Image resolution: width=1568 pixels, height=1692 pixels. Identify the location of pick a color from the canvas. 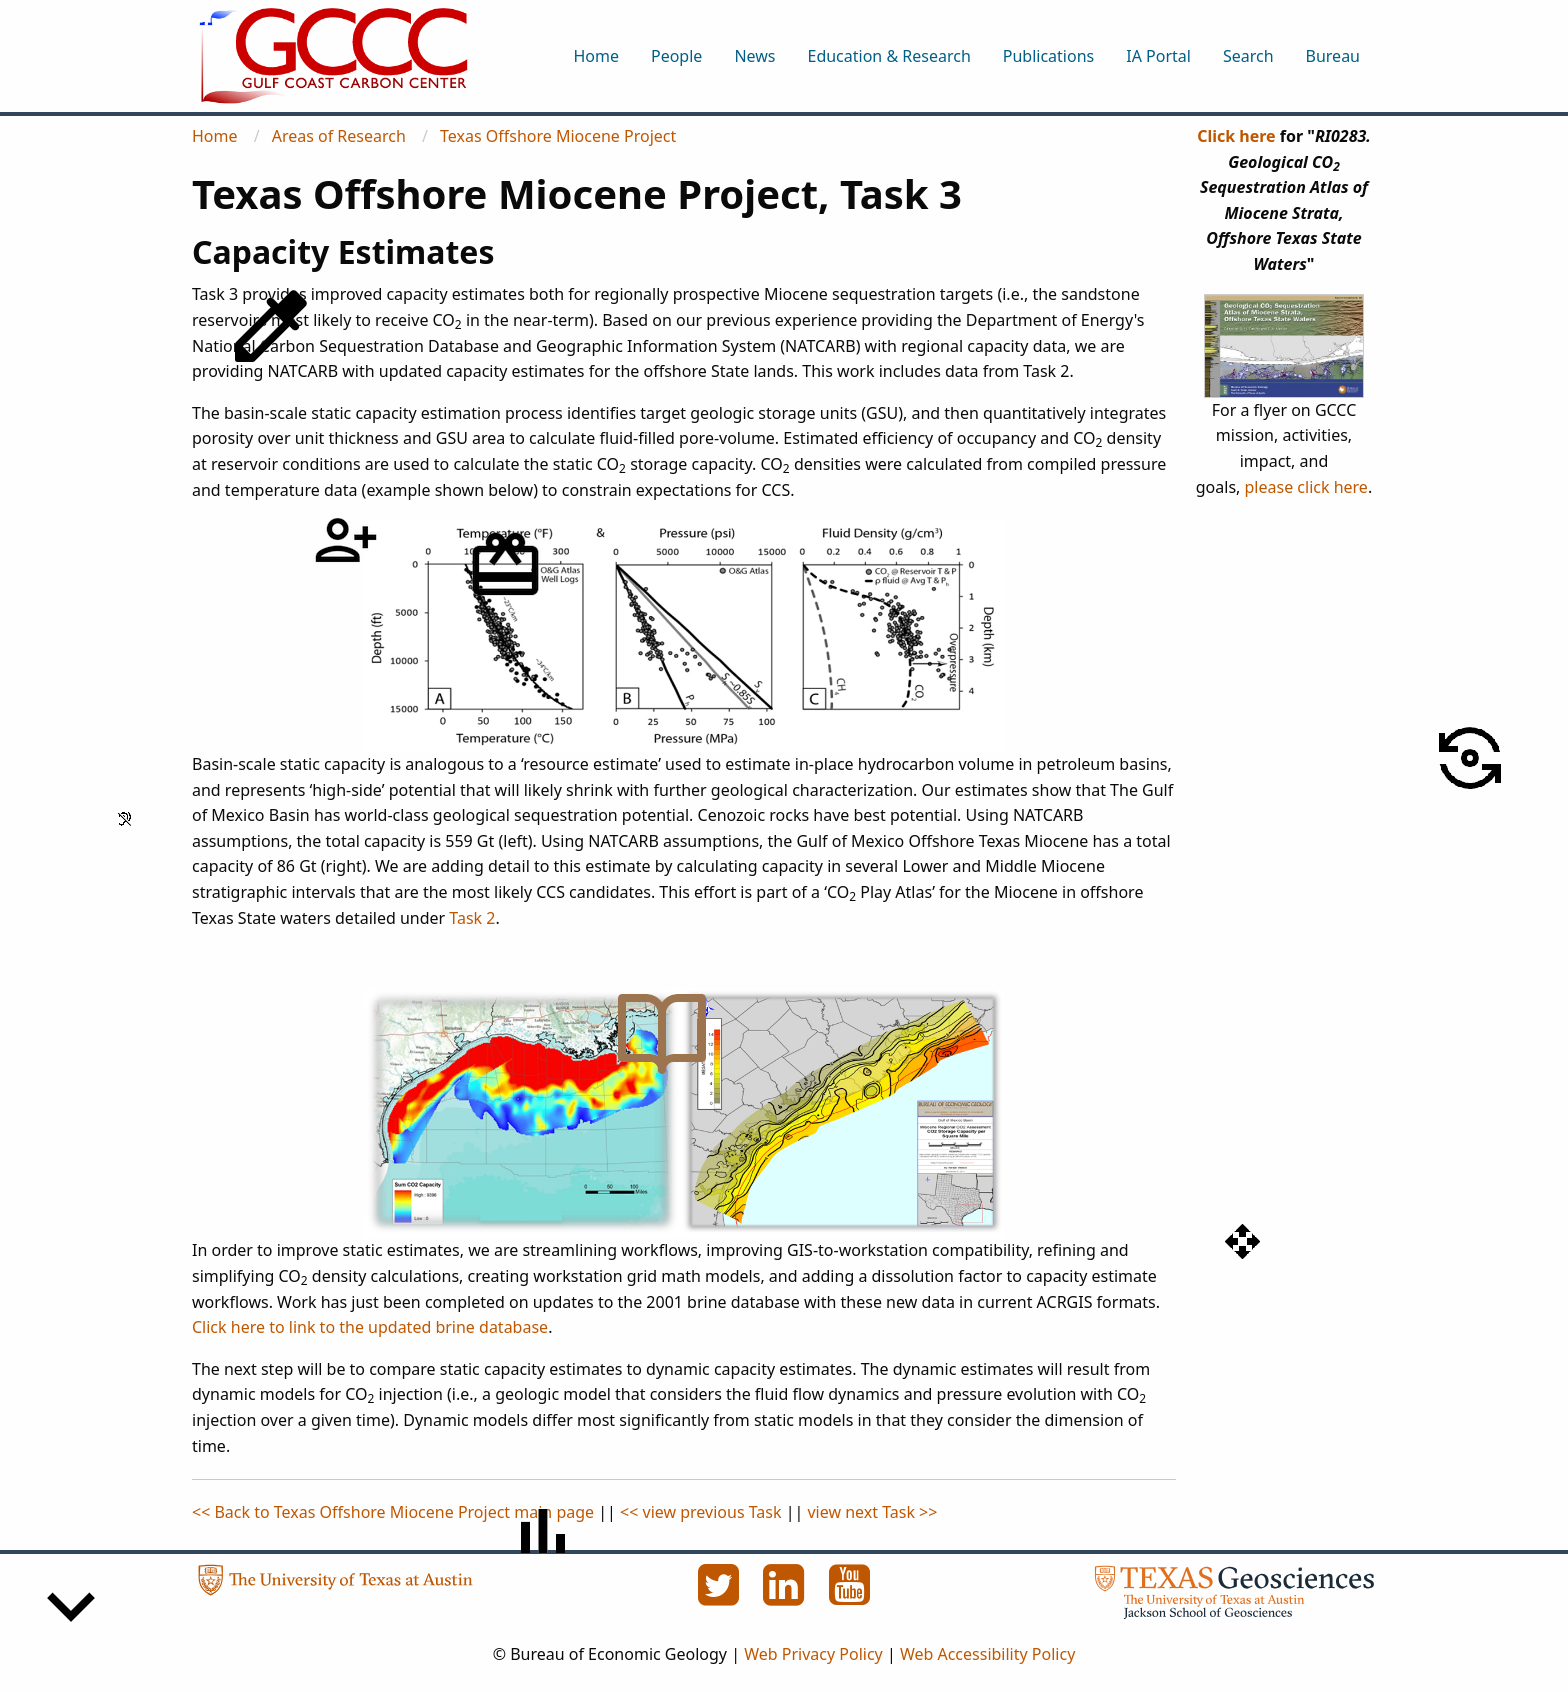
(271, 326).